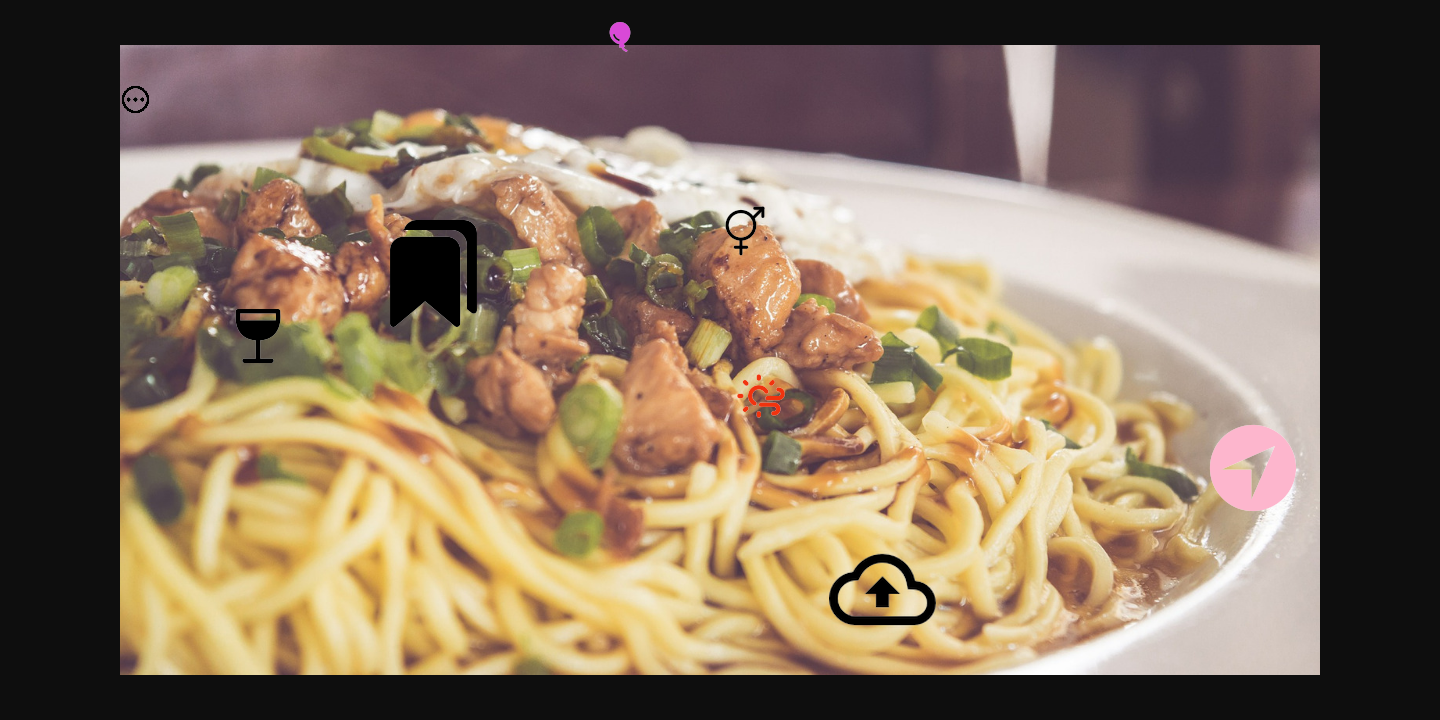  Describe the element at coordinates (761, 396) in the screenshot. I see `view current weather conditions` at that location.